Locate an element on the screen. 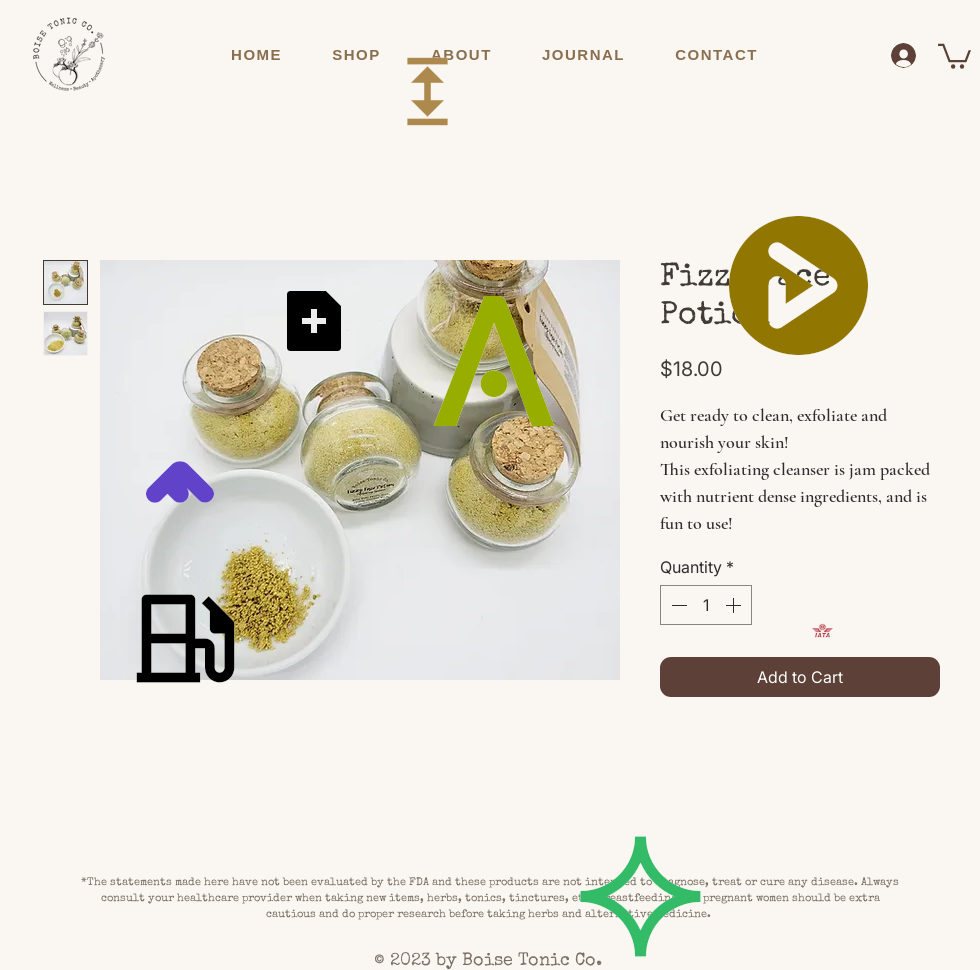  expand content to full height is located at coordinates (427, 91).